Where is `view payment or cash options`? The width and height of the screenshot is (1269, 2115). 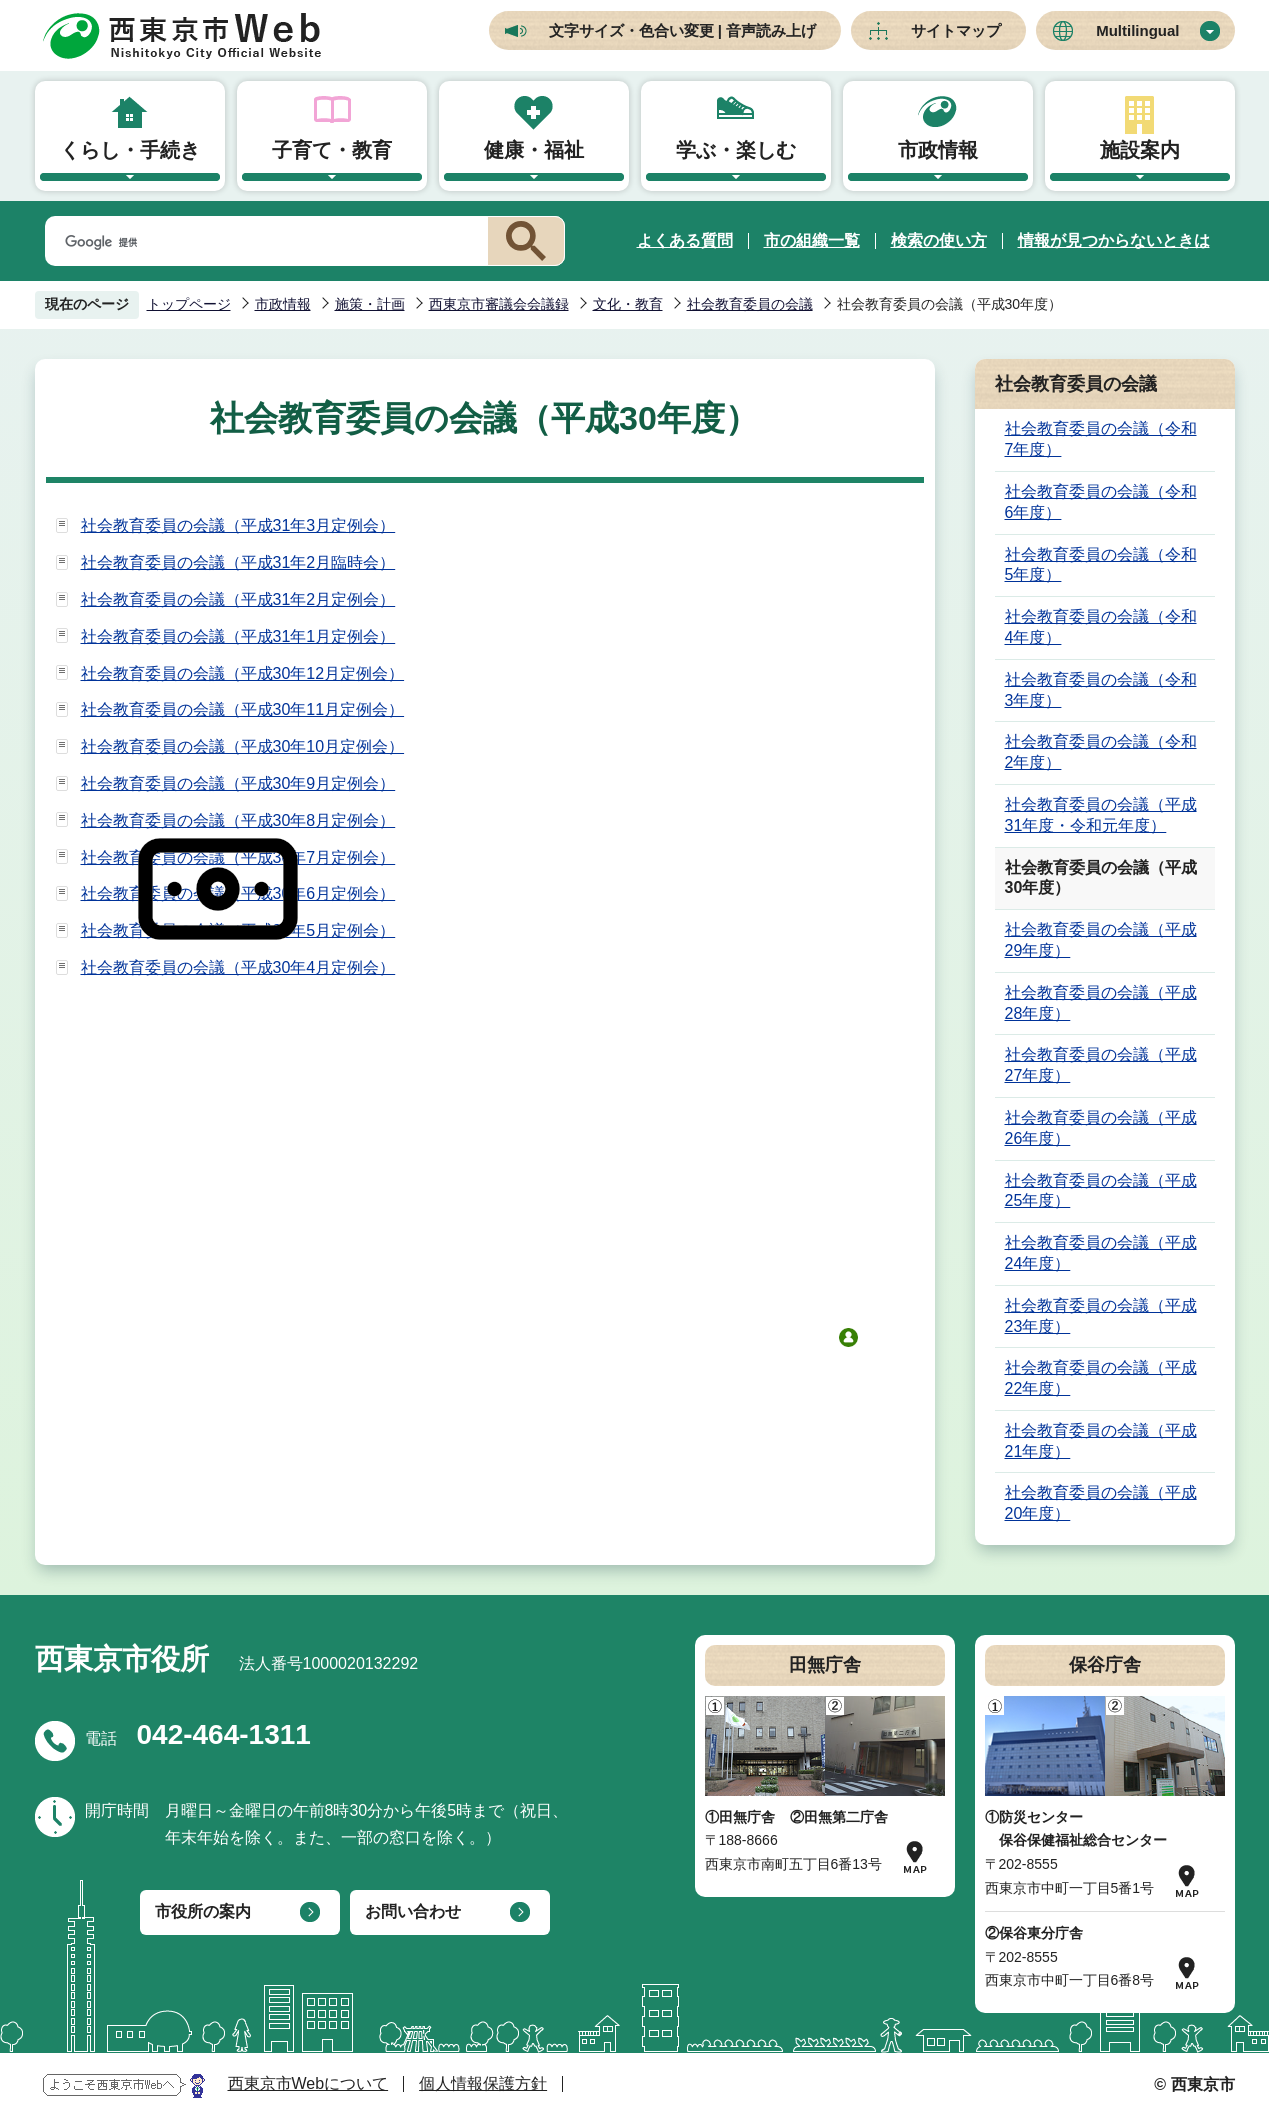 view payment or cash options is located at coordinates (218, 889).